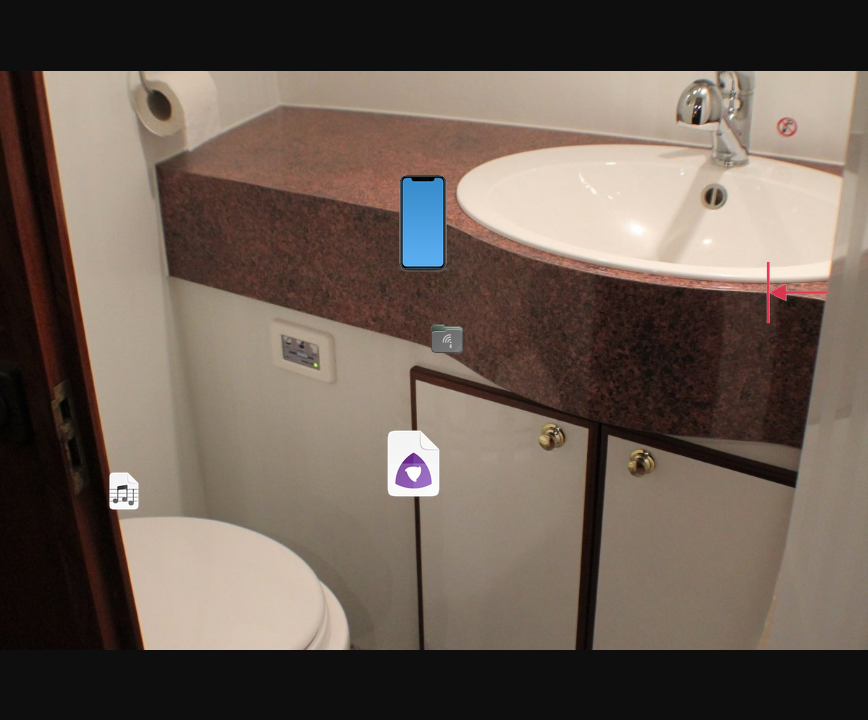 Image resolution: width=868 pixels, height=720 pixels. I want to click on iMelody ringtone file, so click(124, 491).